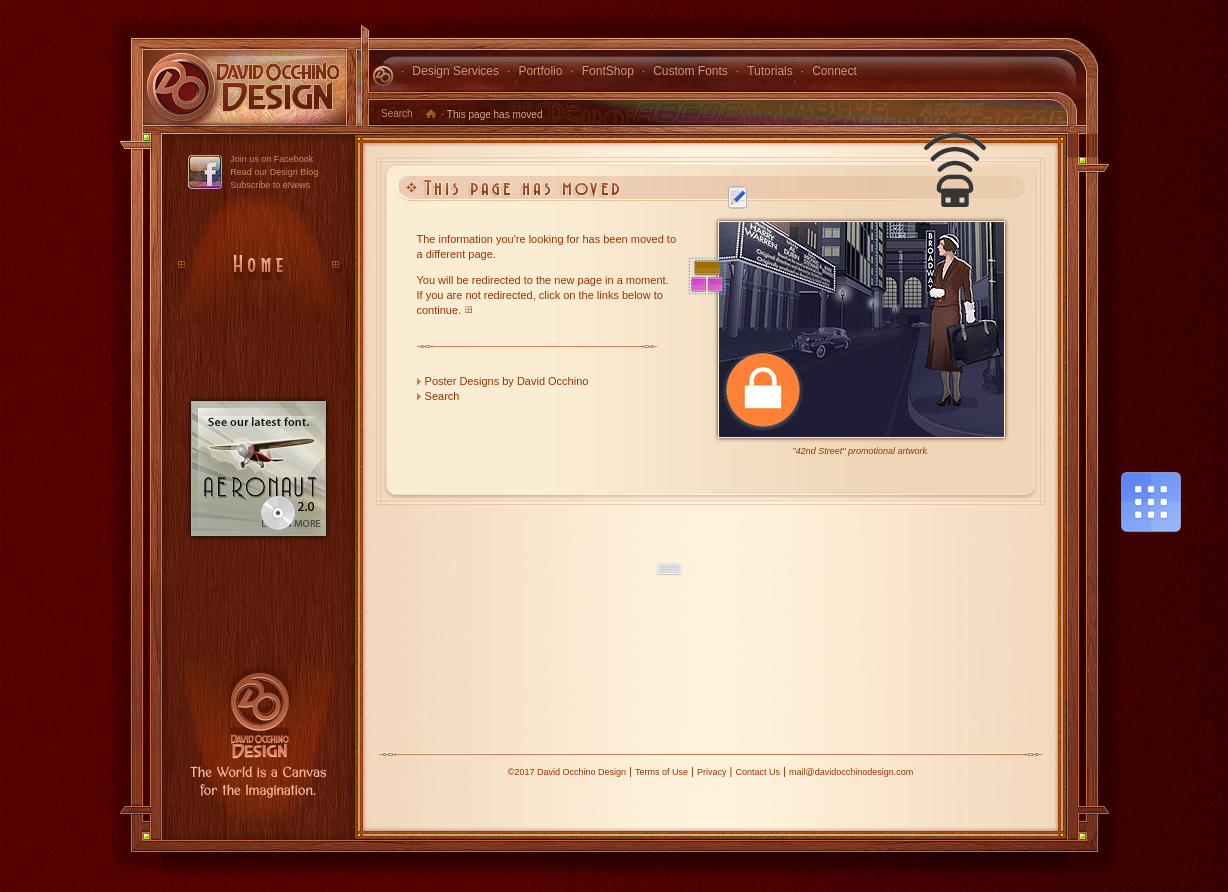 The image size is (1228, 892). I want to click on open text editor application, so click(737, 197).